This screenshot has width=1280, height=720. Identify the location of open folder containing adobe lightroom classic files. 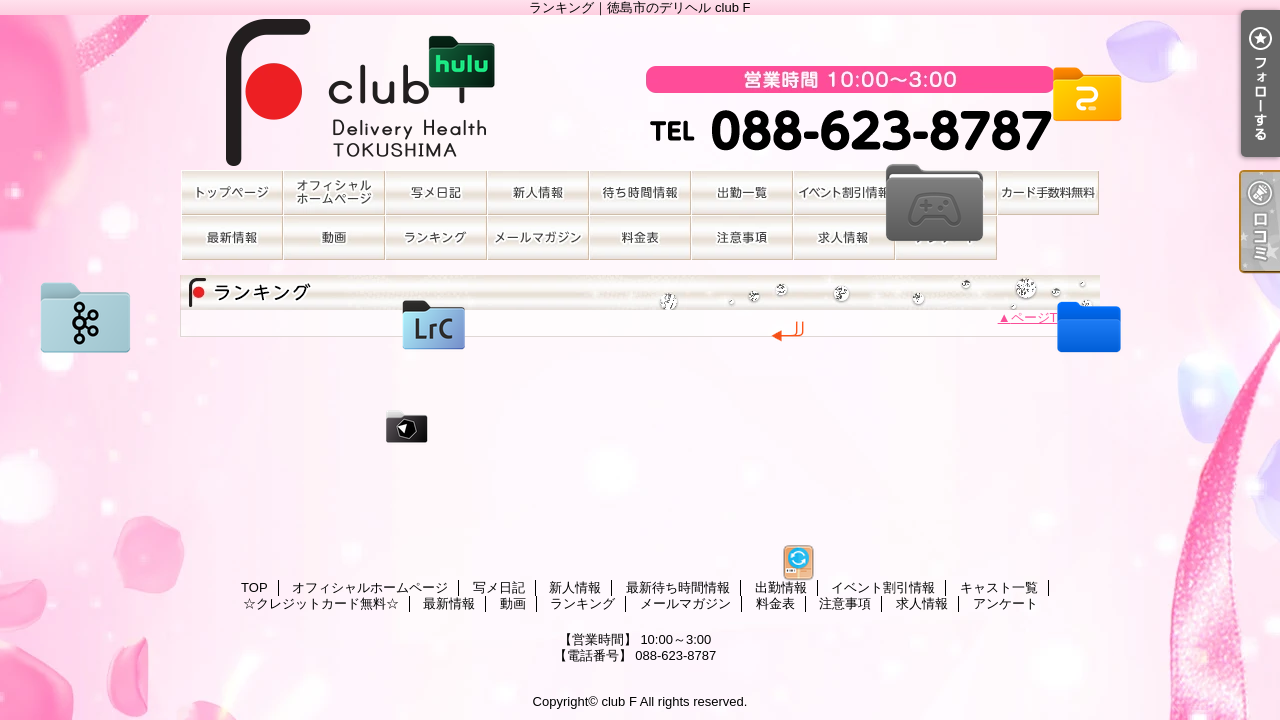
(433, 326).